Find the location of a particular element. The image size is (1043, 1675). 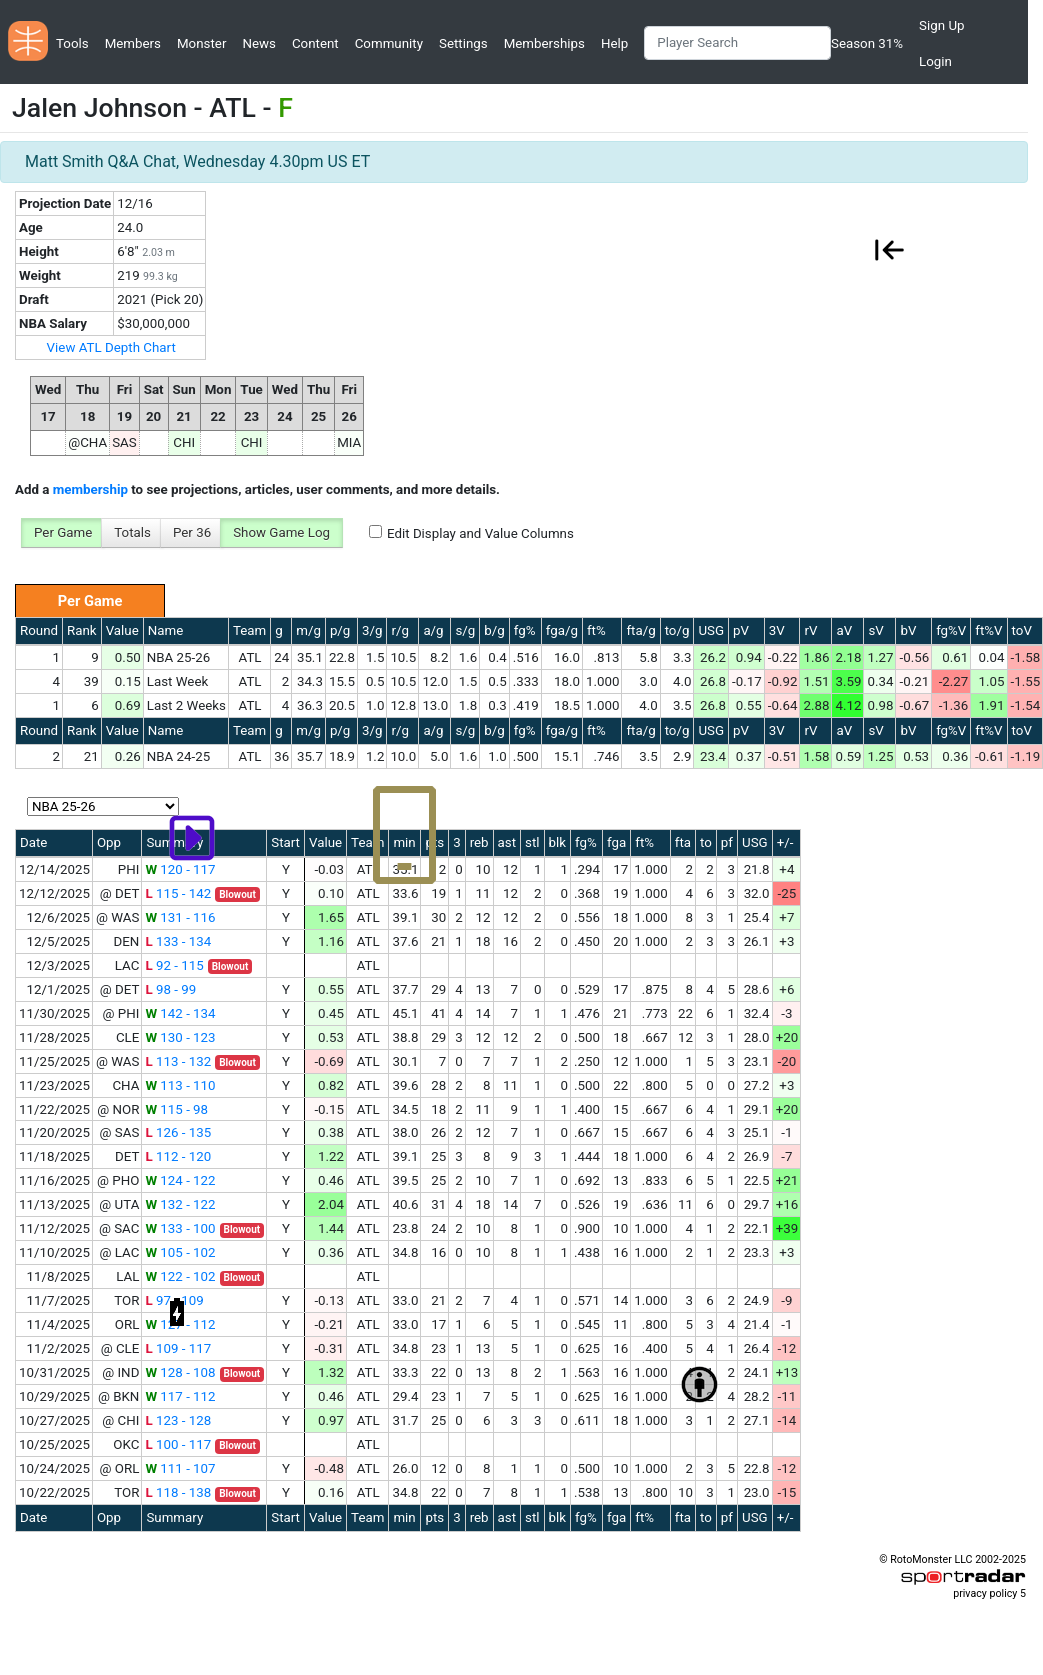

skip to the beginning of a track or playlist is located at coordinates (889, 250).